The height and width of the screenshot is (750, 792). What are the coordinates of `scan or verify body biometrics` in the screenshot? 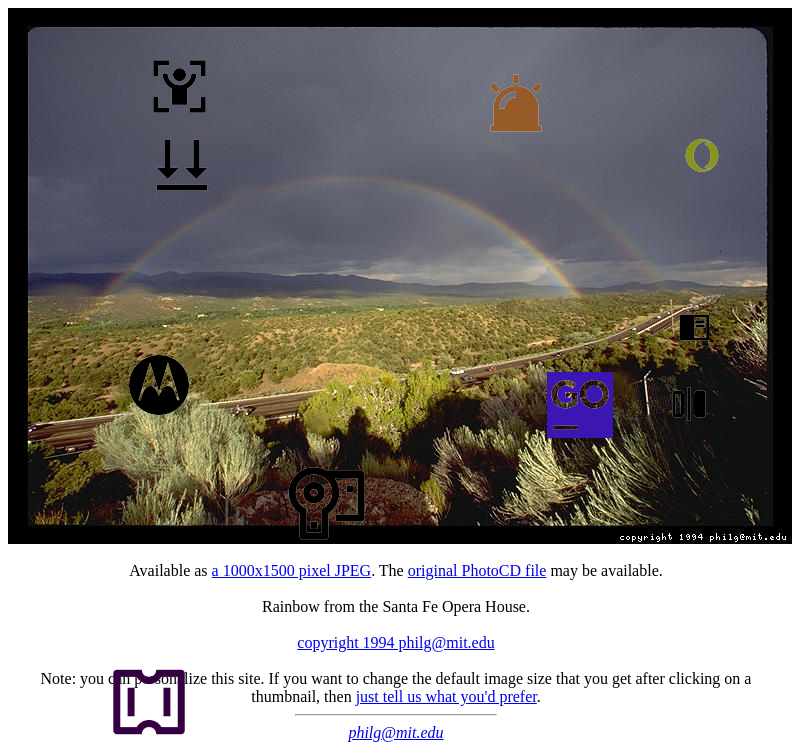 It's located at (179, 86).